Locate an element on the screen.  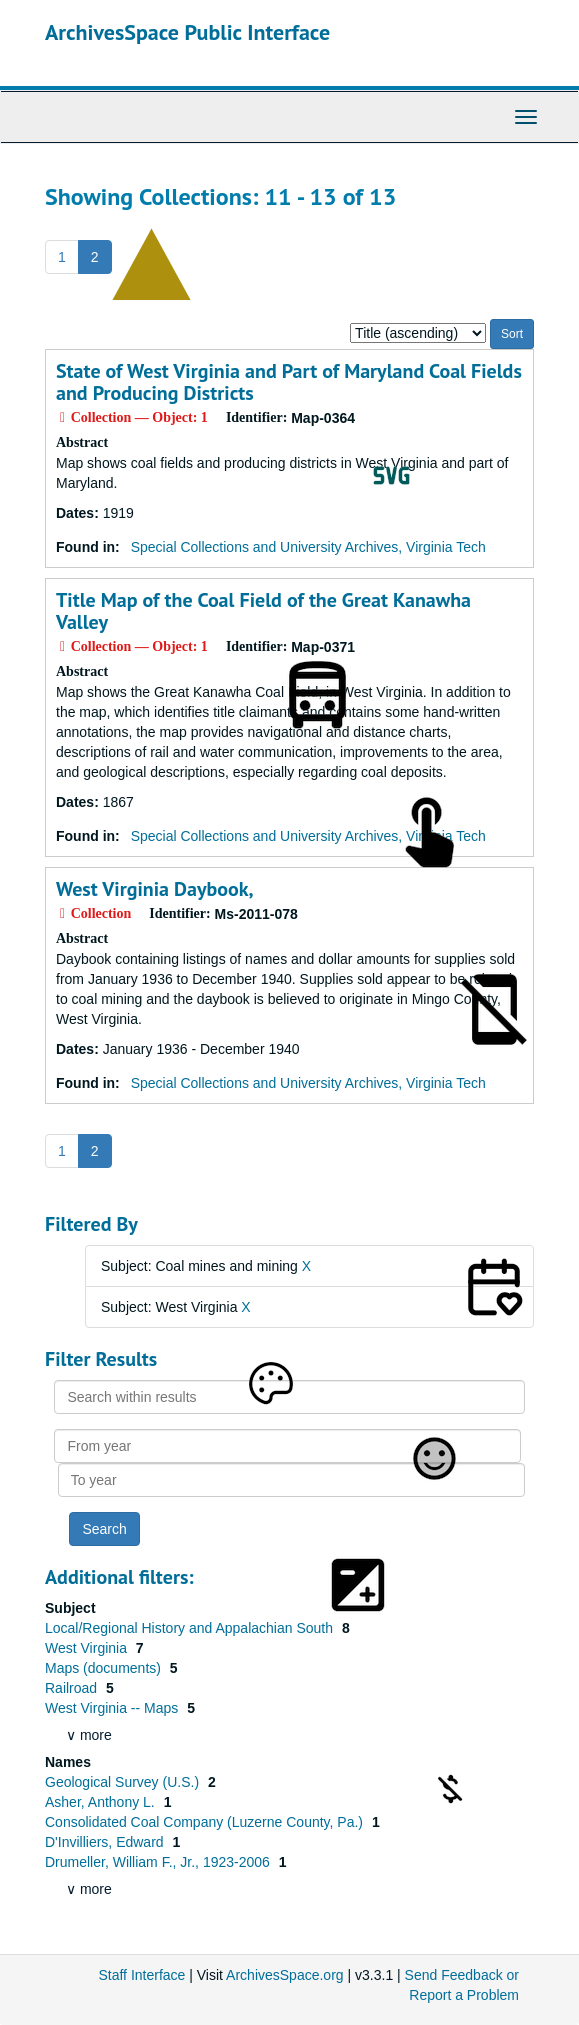
tap to interact with this element is located at coordinates (429, 834).